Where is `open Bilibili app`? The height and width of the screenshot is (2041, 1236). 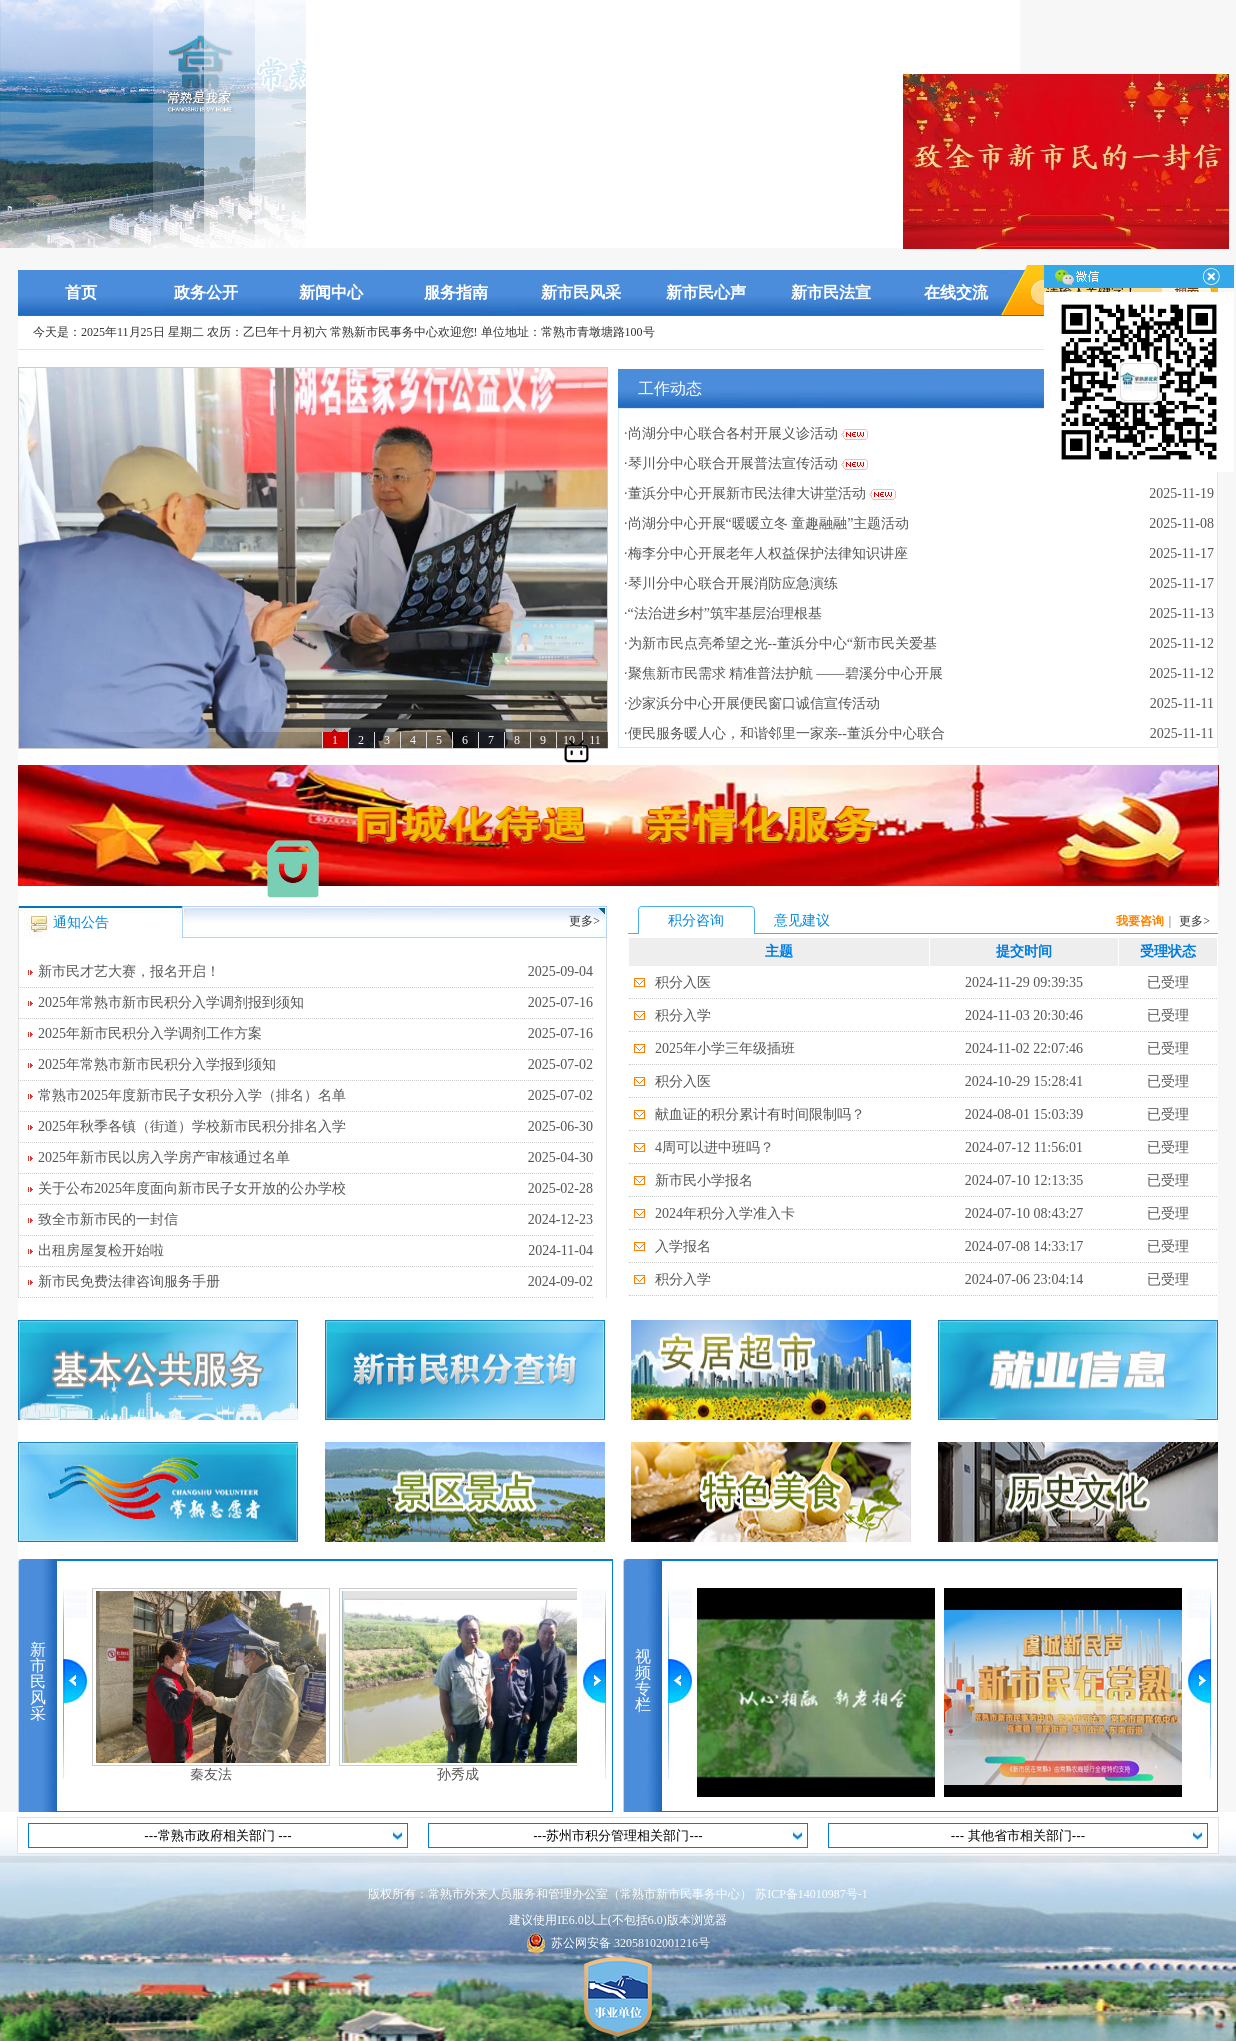 open Bilibili app is located at coordinates (576, 751).